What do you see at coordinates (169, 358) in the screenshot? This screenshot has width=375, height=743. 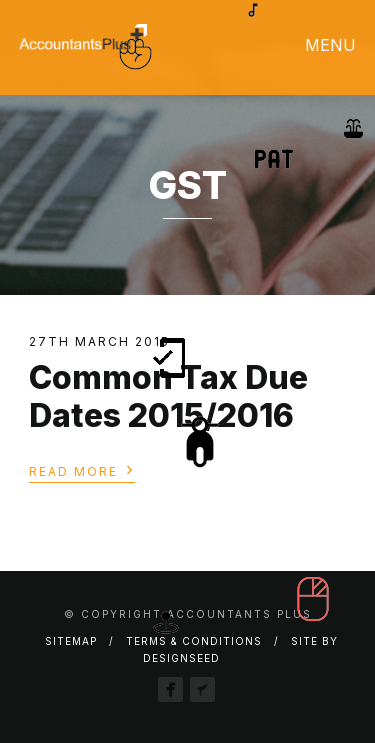 I see `indicates mobile-friendly or responsive design` at bounding box center [169, 358].